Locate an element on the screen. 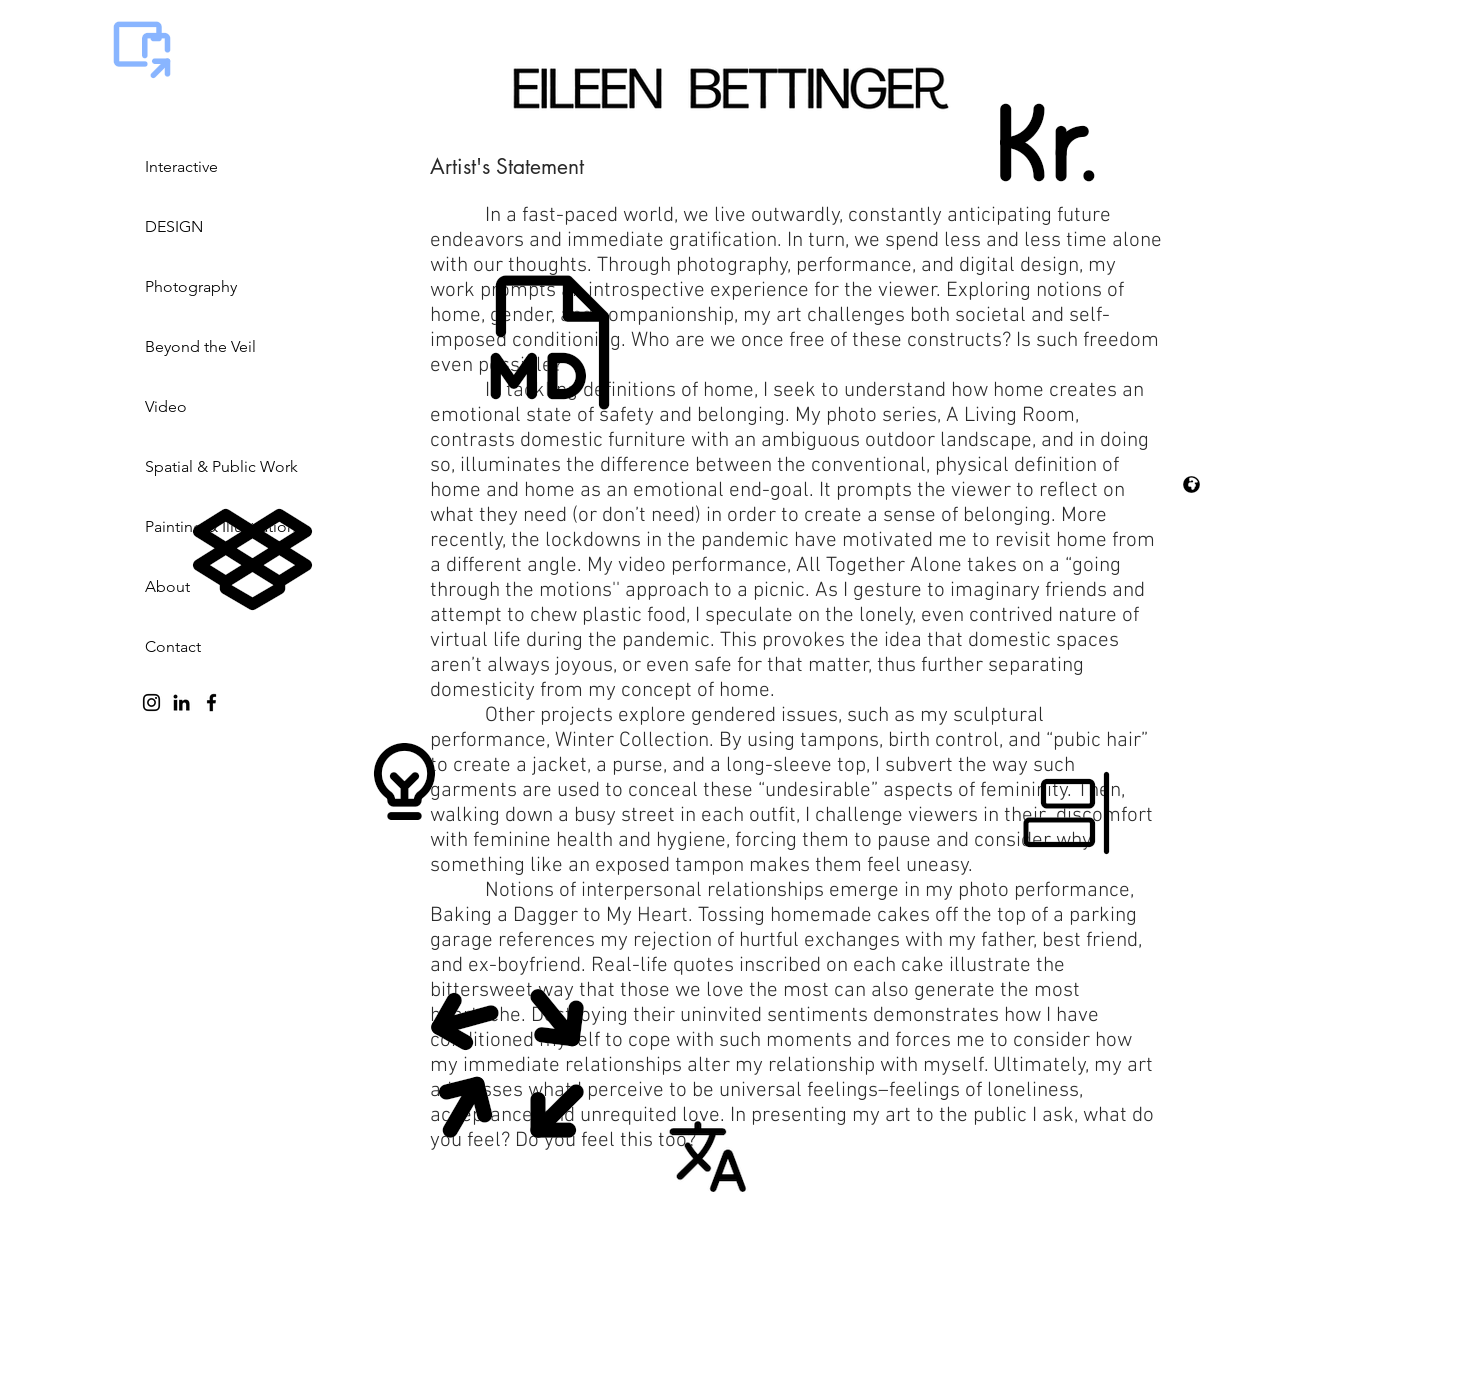 The image size is (1460, 1397). indicates danish krone currency is located at coordinates (1044, 142).